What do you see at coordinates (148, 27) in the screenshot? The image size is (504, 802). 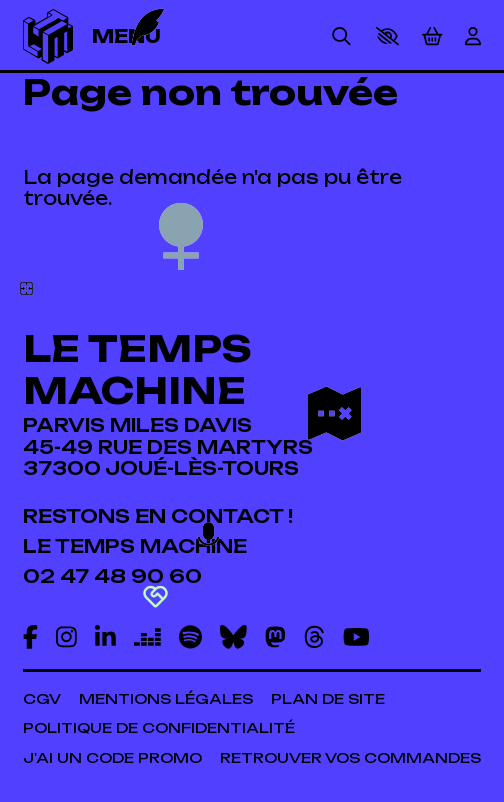 I see `compose or write a new document` at bounding box center [148, 27].